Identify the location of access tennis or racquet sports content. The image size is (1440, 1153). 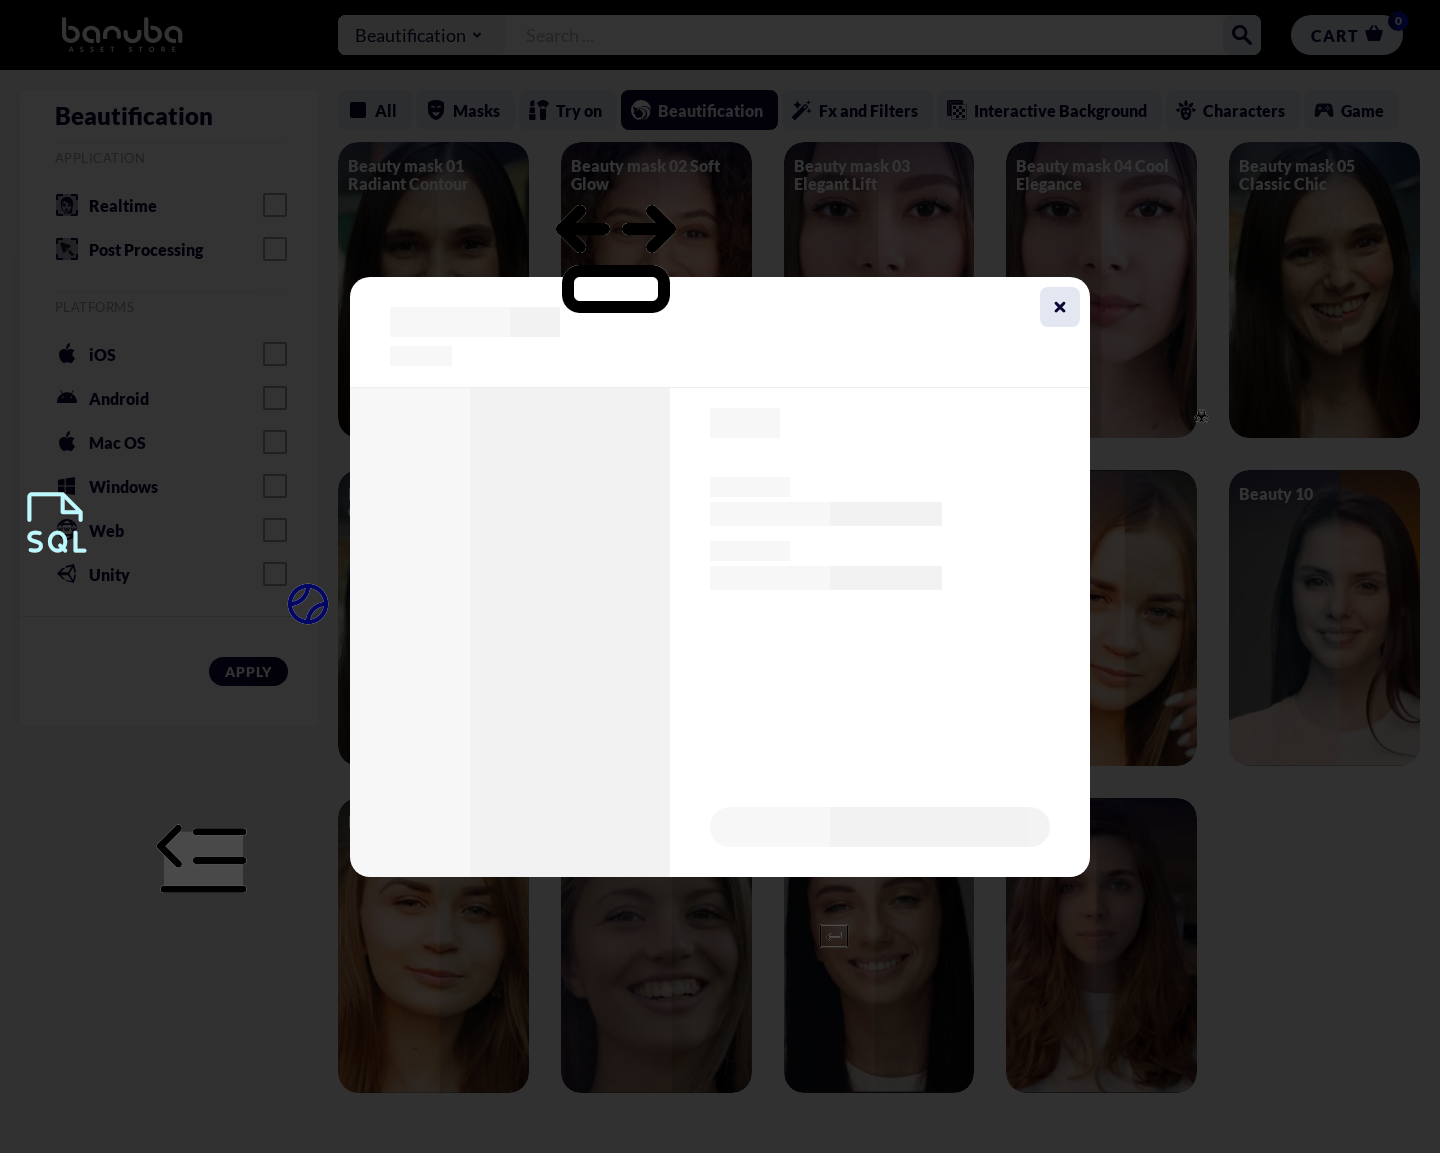
(308, 604).